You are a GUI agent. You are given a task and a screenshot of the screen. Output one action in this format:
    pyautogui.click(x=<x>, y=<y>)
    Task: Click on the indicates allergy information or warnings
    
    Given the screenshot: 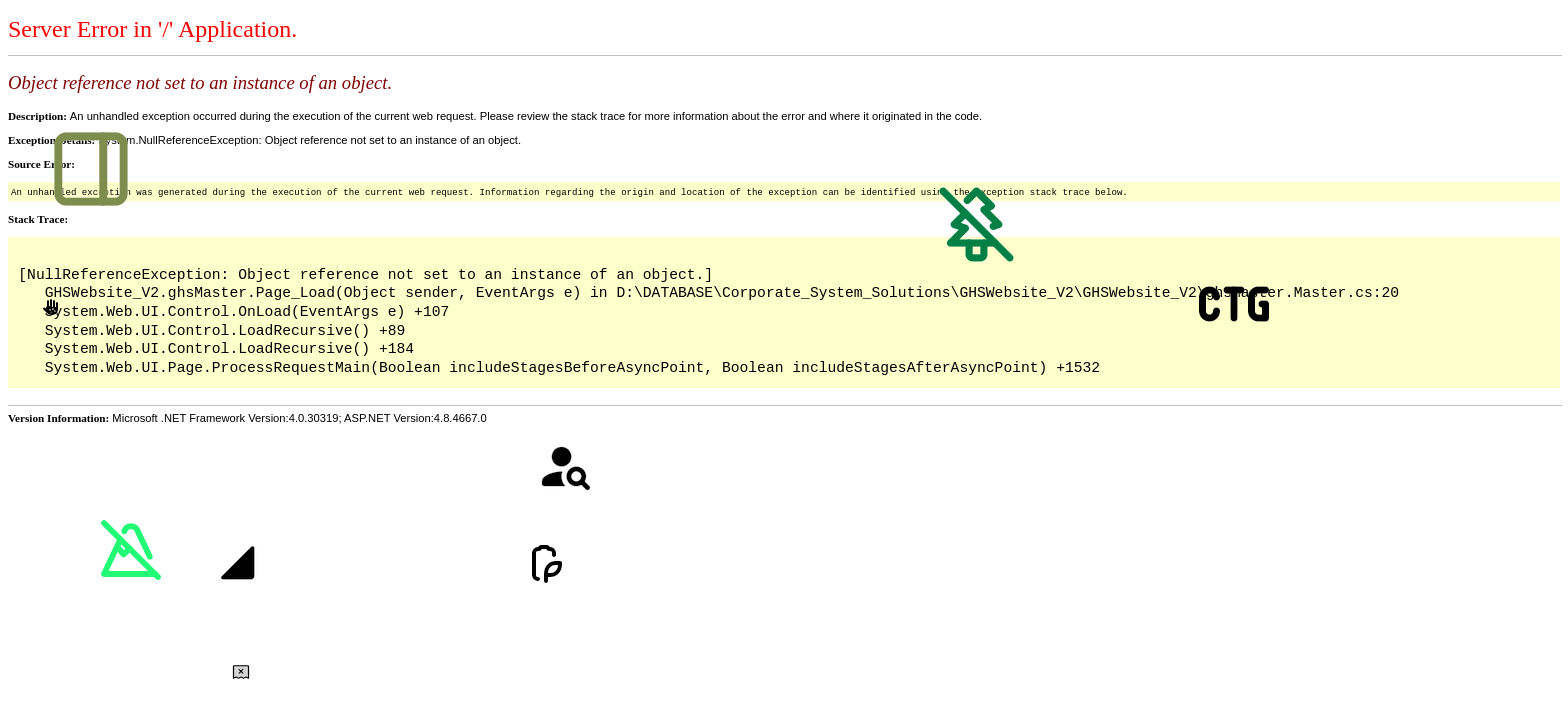 What is the action you would take?
    pyautogui.click(x=51, y=307)
    